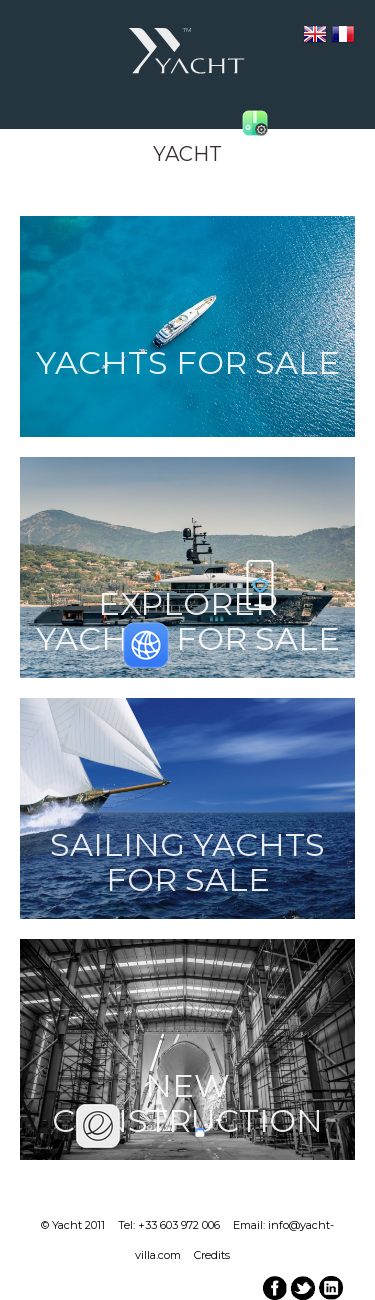 The image size is (375, 1300). I want to click on manage saved passwords and login credentials, so click(218, 1140).